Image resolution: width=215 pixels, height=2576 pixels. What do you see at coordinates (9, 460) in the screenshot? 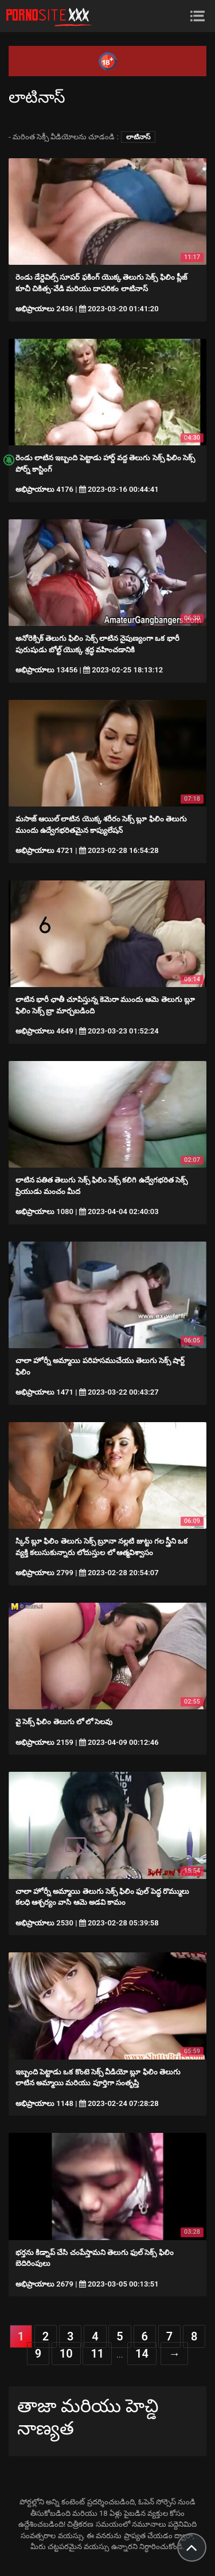
I see `mute notifications` at bounding box center [9, 460].